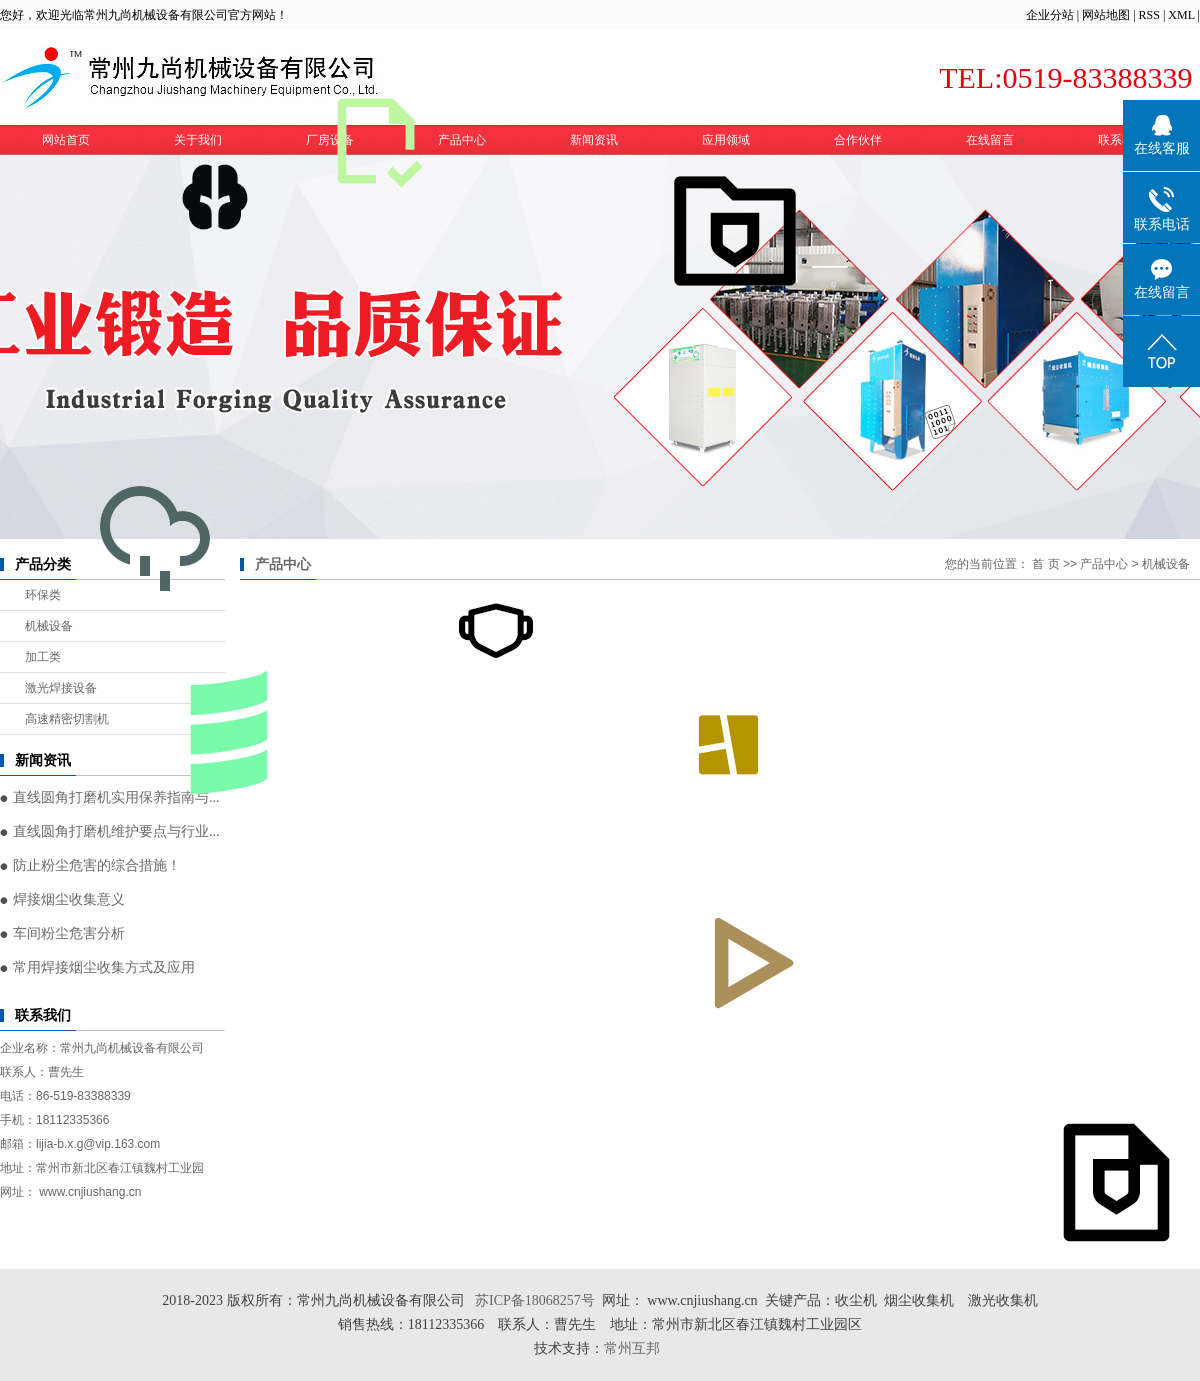  I want to click on view protected or secured document, so click(1116, 1182).